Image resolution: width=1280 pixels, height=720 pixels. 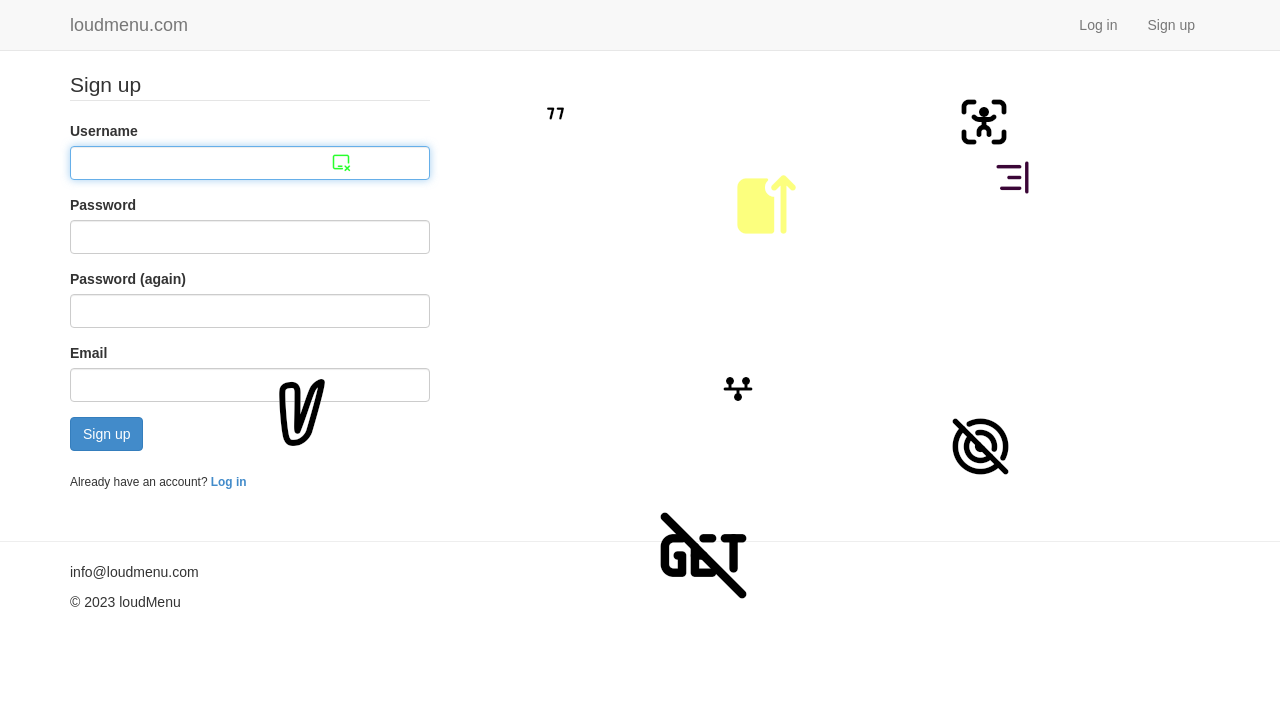 I want to click on align text to the right, so click(x=1012, y=177).